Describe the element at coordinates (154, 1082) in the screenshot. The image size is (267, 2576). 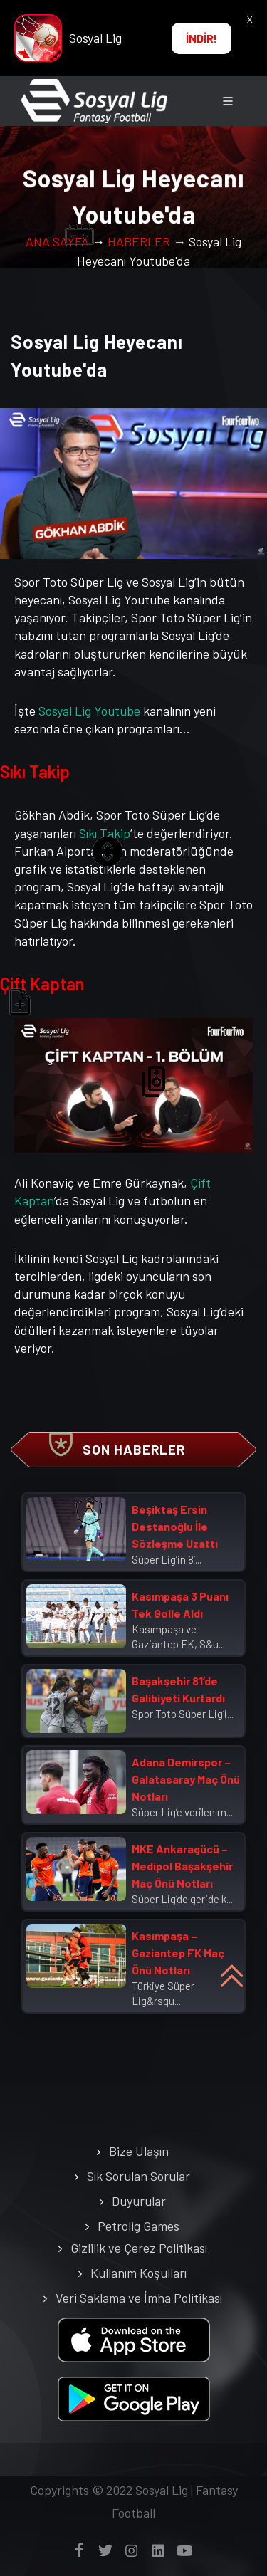
I see `access speaker group settings` at that location.